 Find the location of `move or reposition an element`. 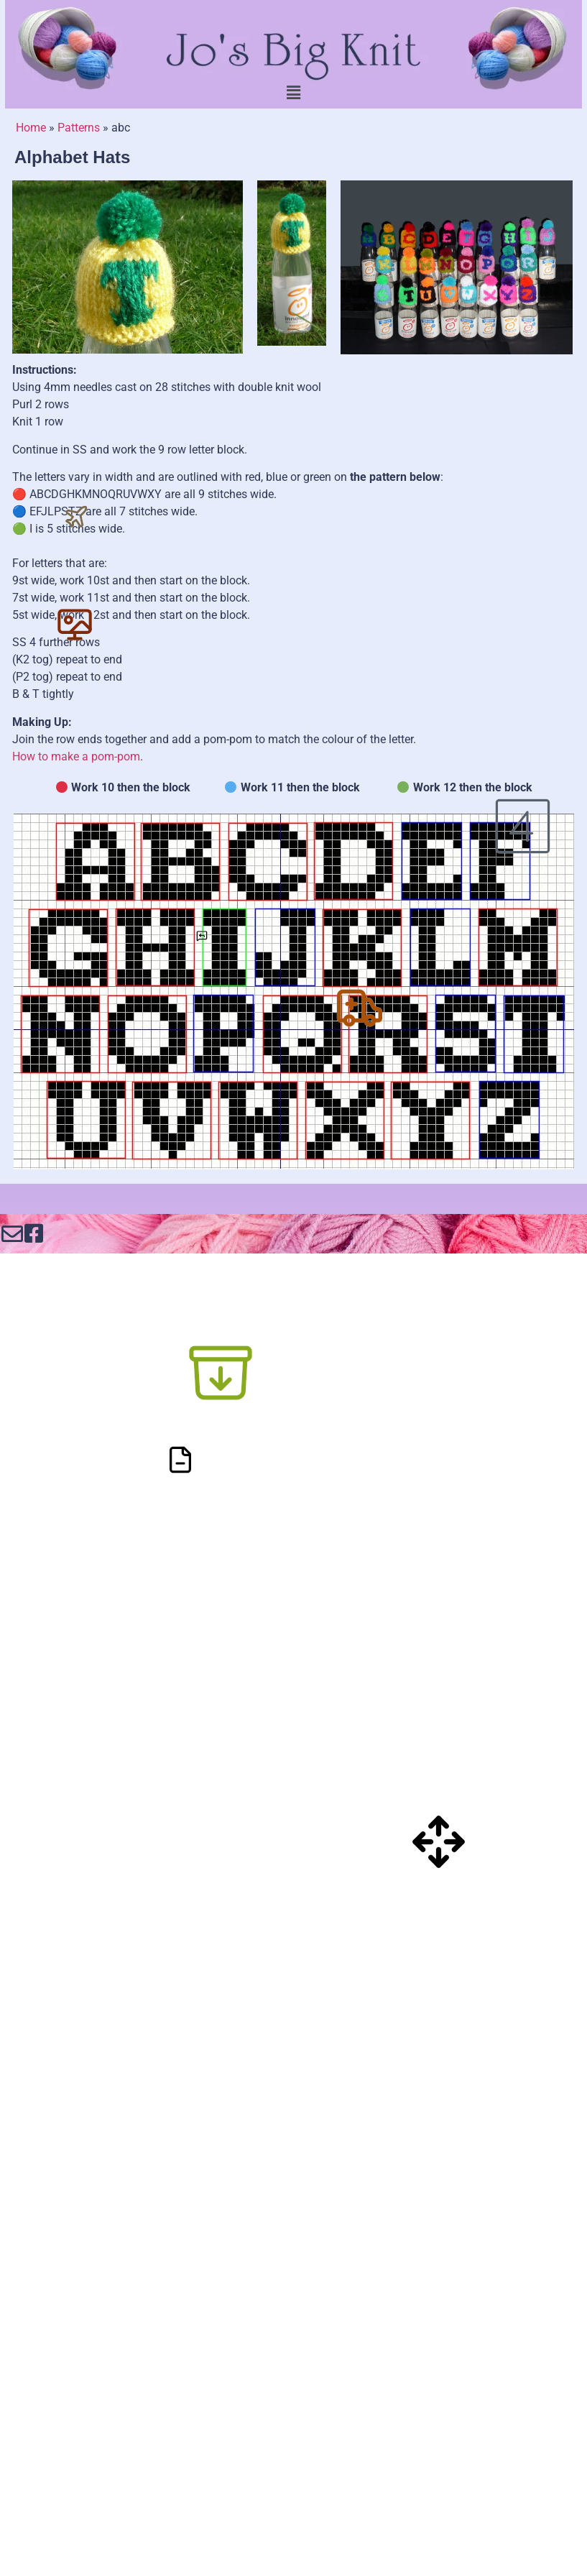

move or reposition an element is located at coordinates (438, 1841).